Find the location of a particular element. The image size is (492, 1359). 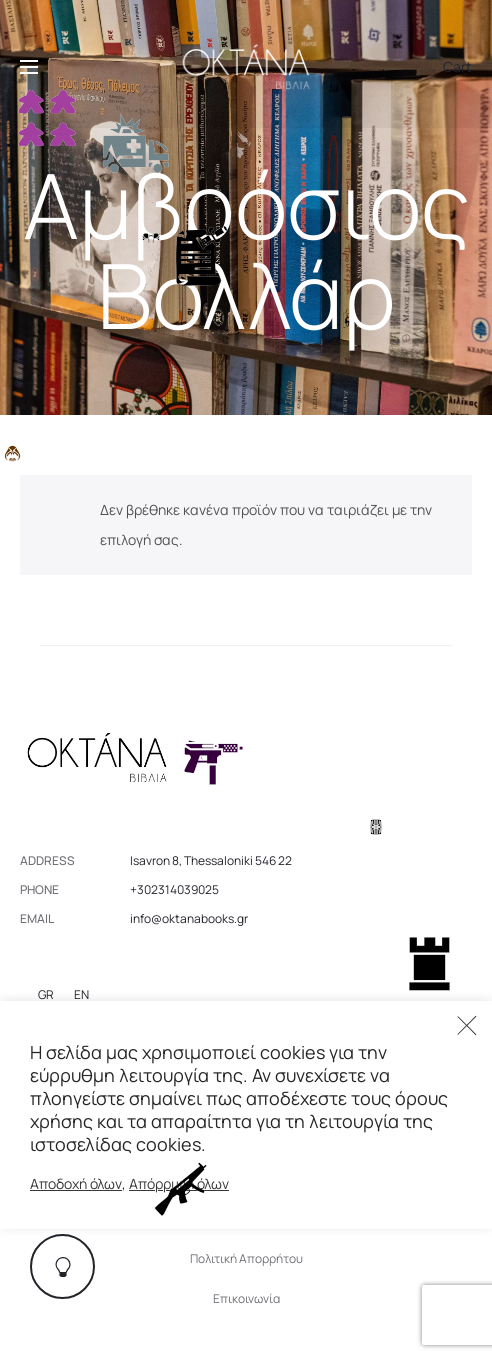

request emergency medical services is located at coordinates (136, 143).